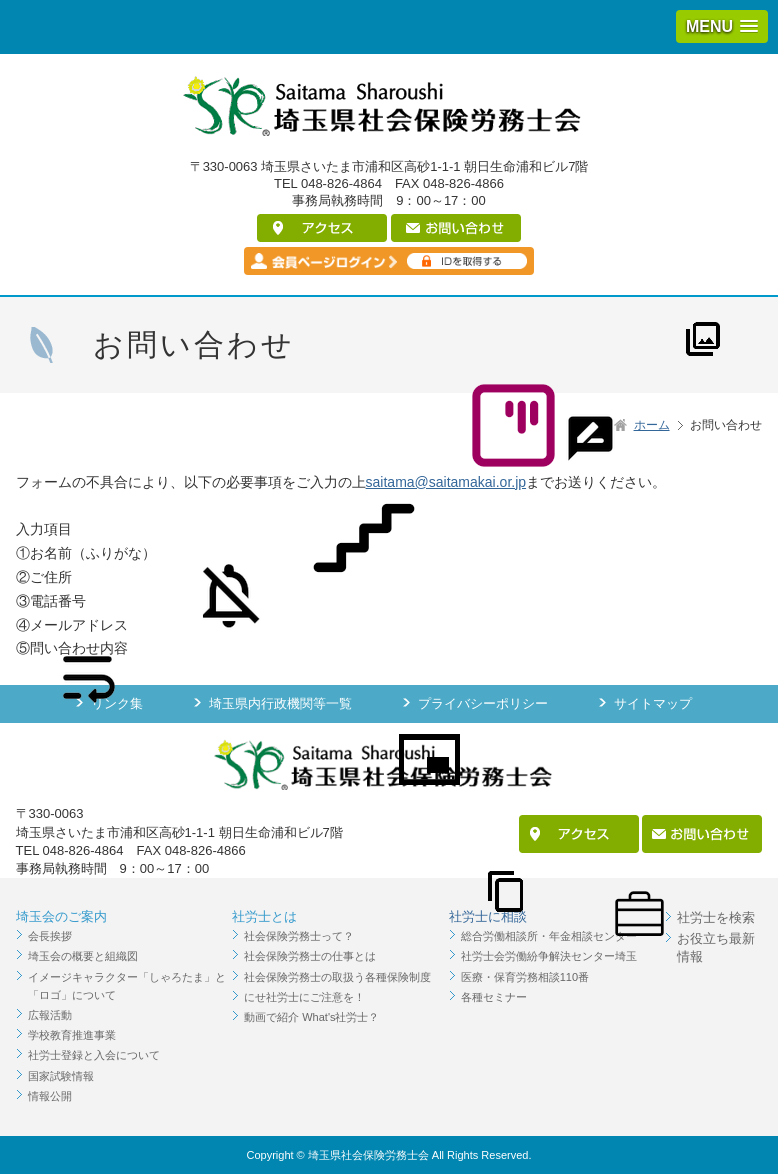 The height and width of the screenshot is (1174, 778). I want to click on write a review or feedback, so click(590, 438).